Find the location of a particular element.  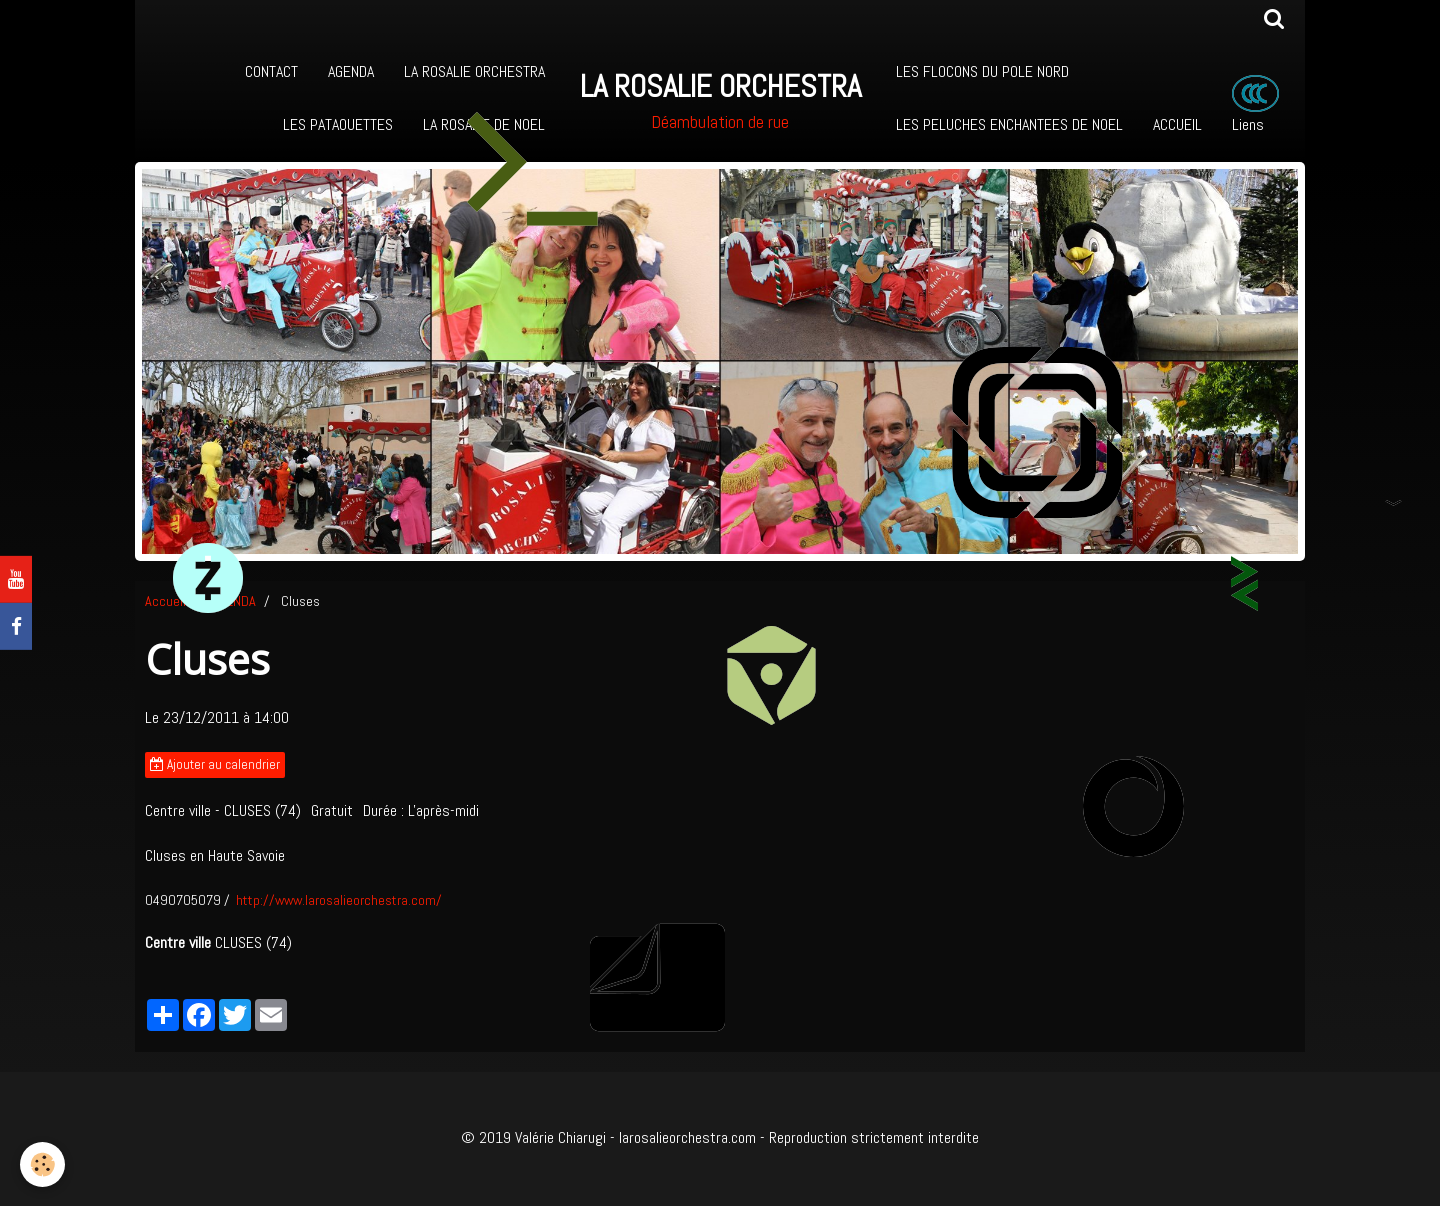

expand content or reveal more options is located at coordinates (1393, 502).